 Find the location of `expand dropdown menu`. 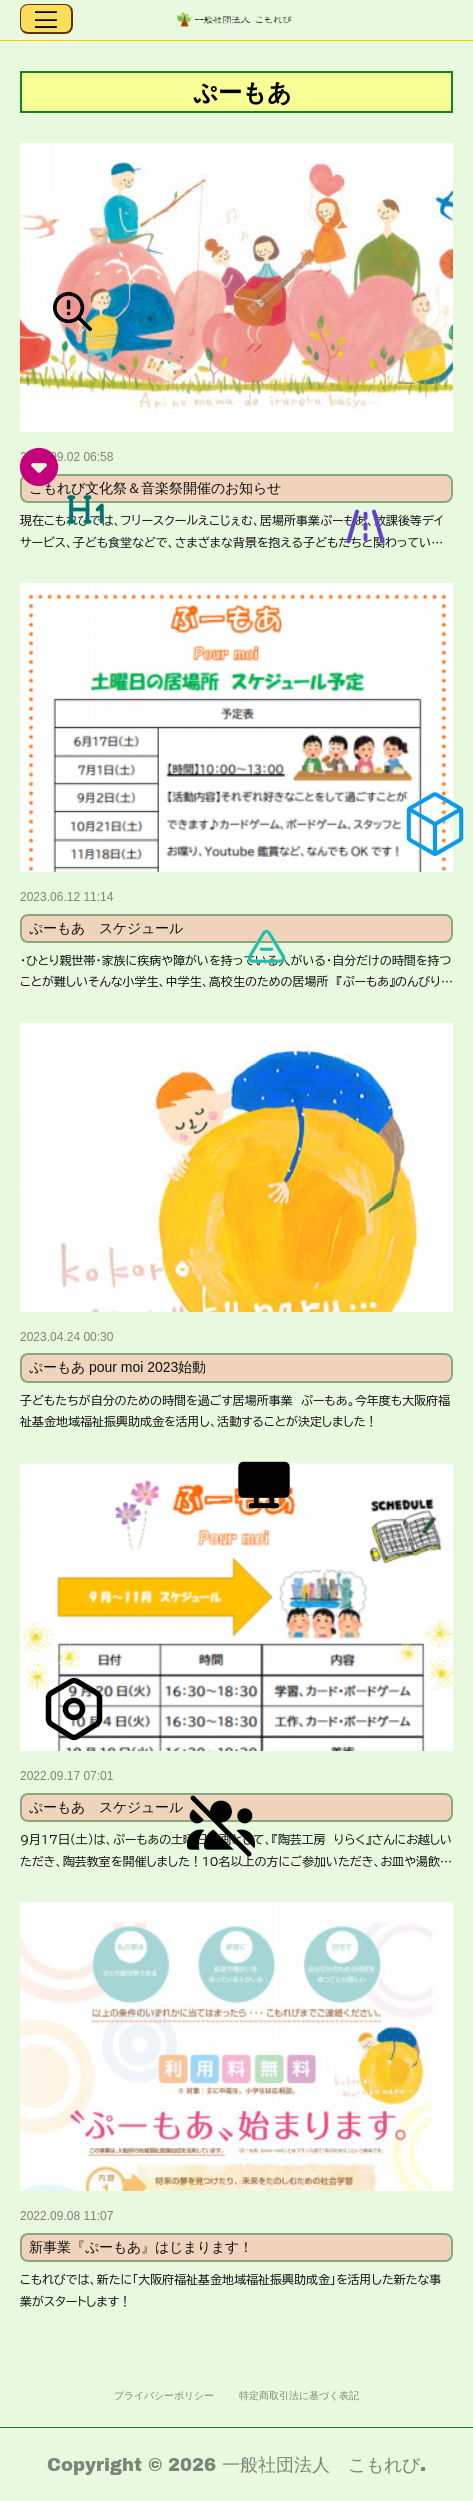

expand dropdown menu is located at coordinates (39, 467).